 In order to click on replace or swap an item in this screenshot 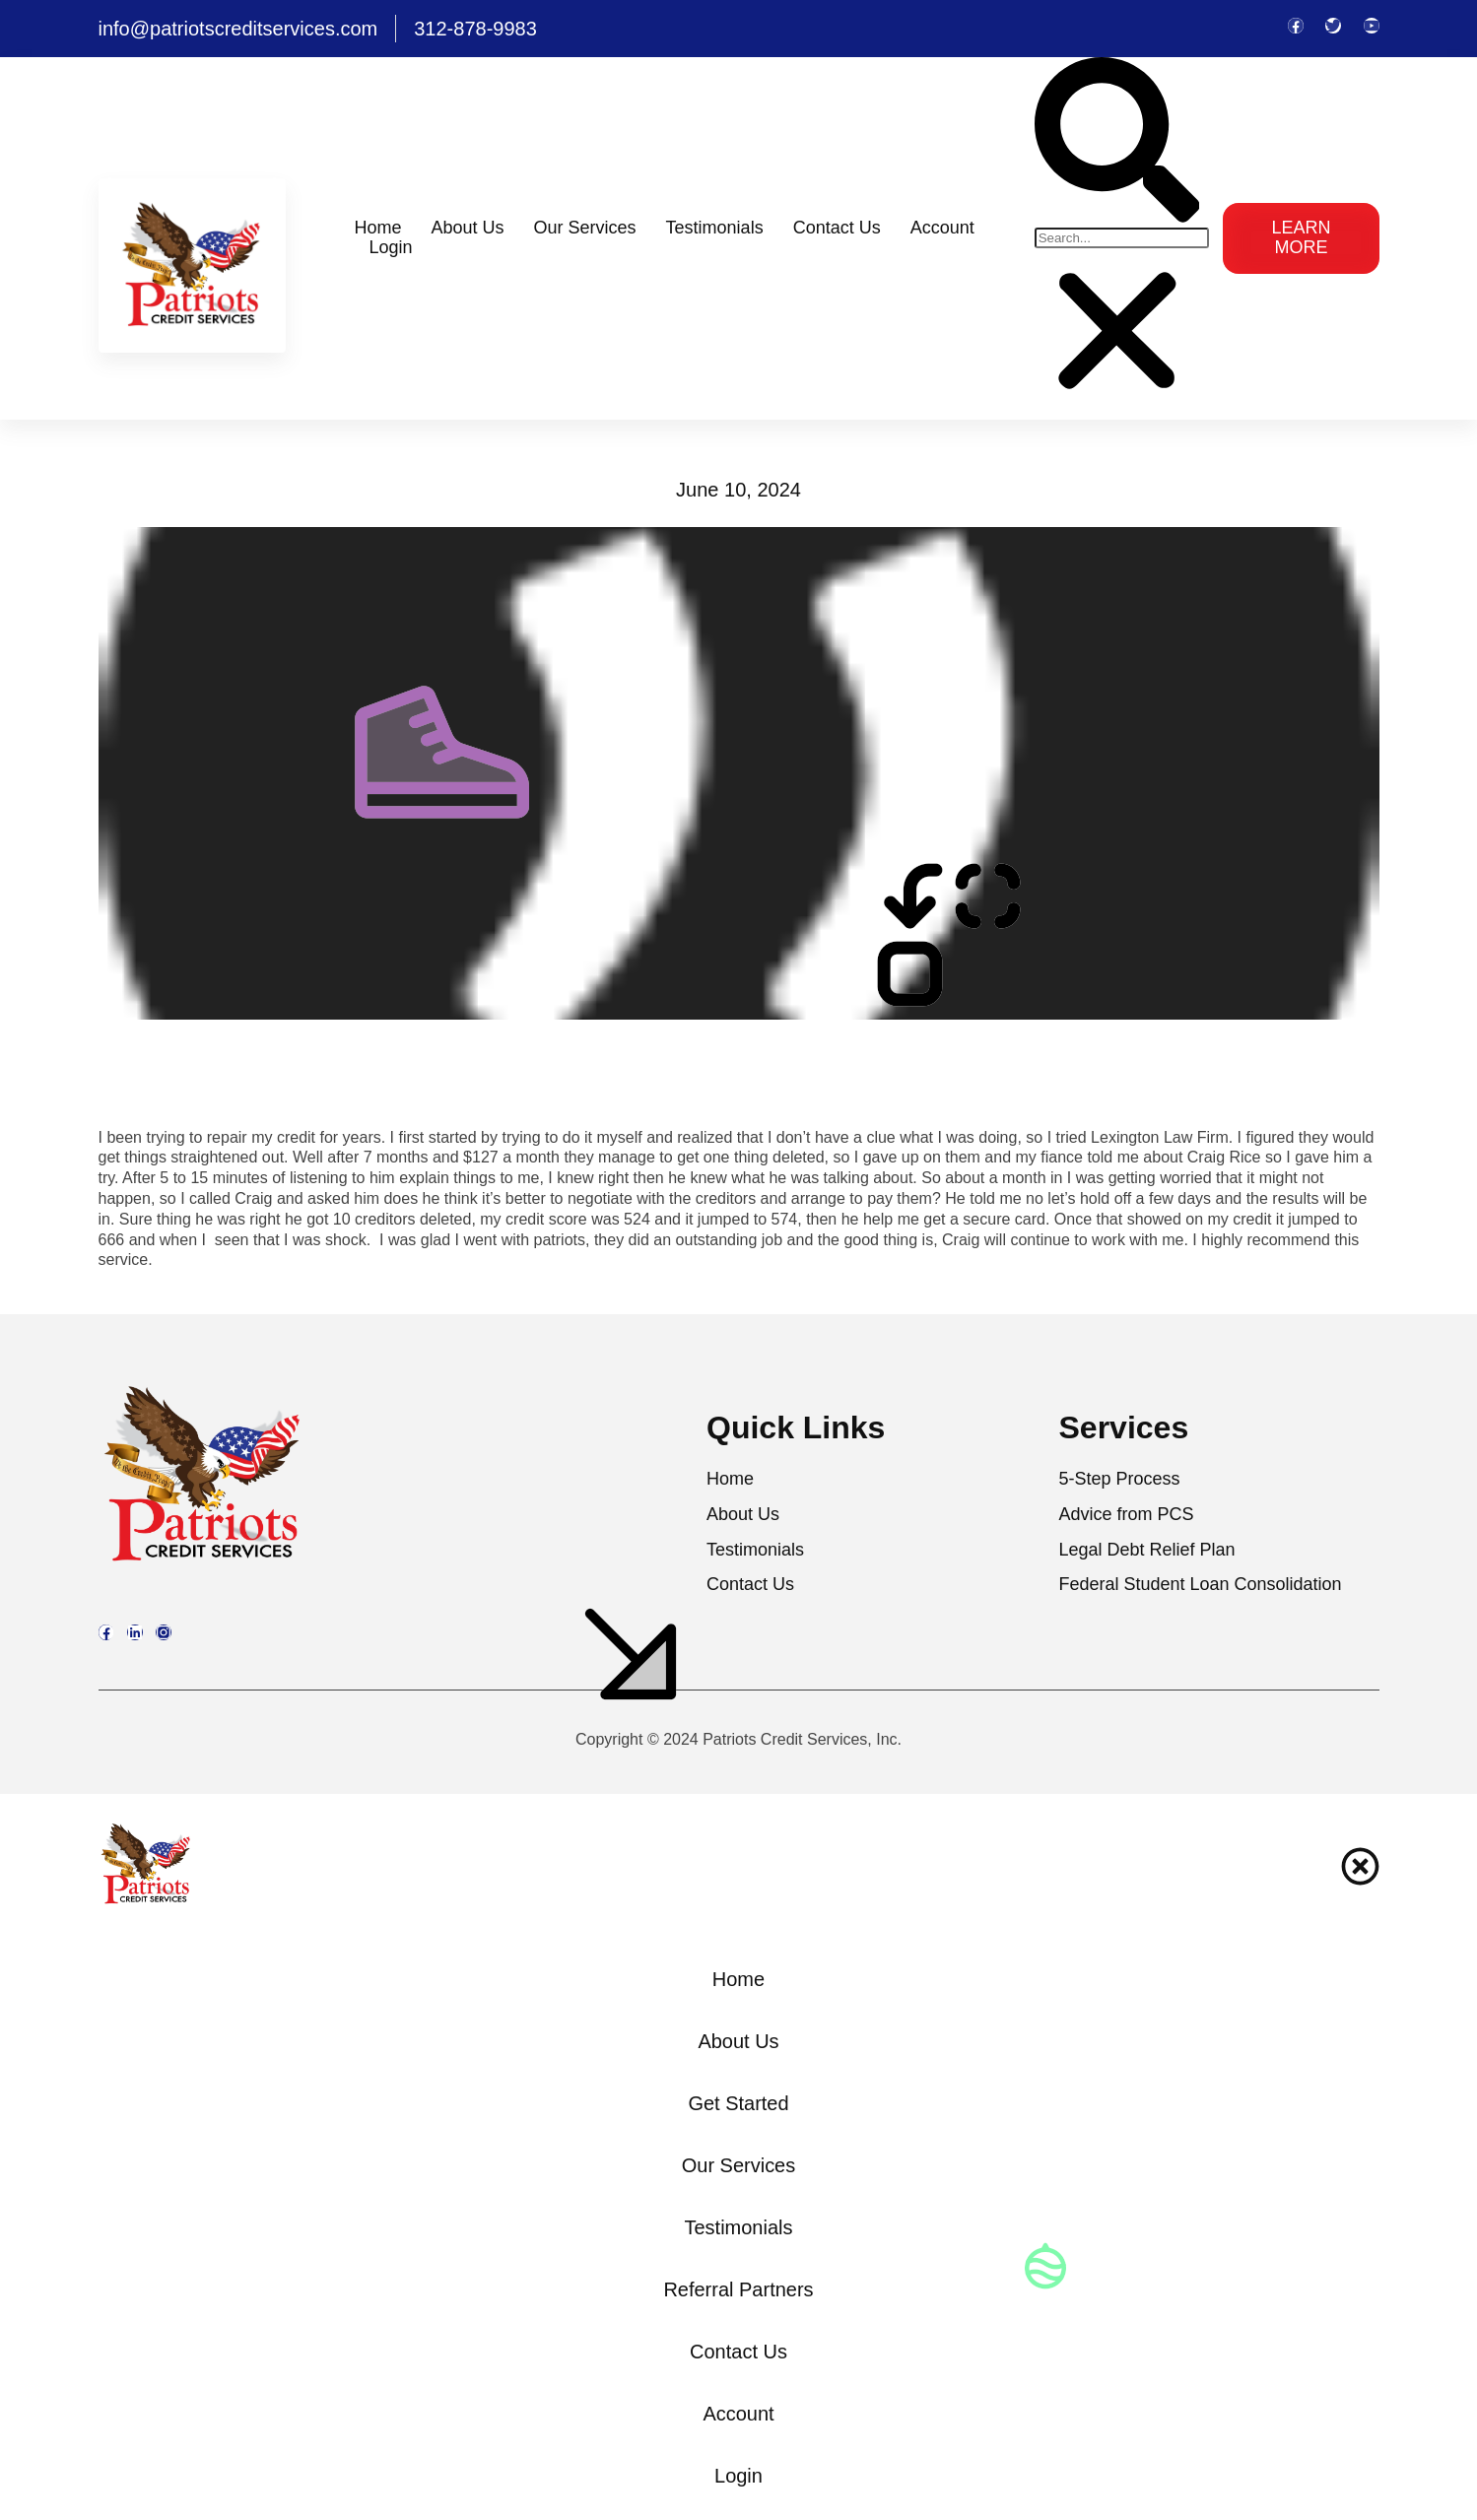, I will do `click(949, 935)`.